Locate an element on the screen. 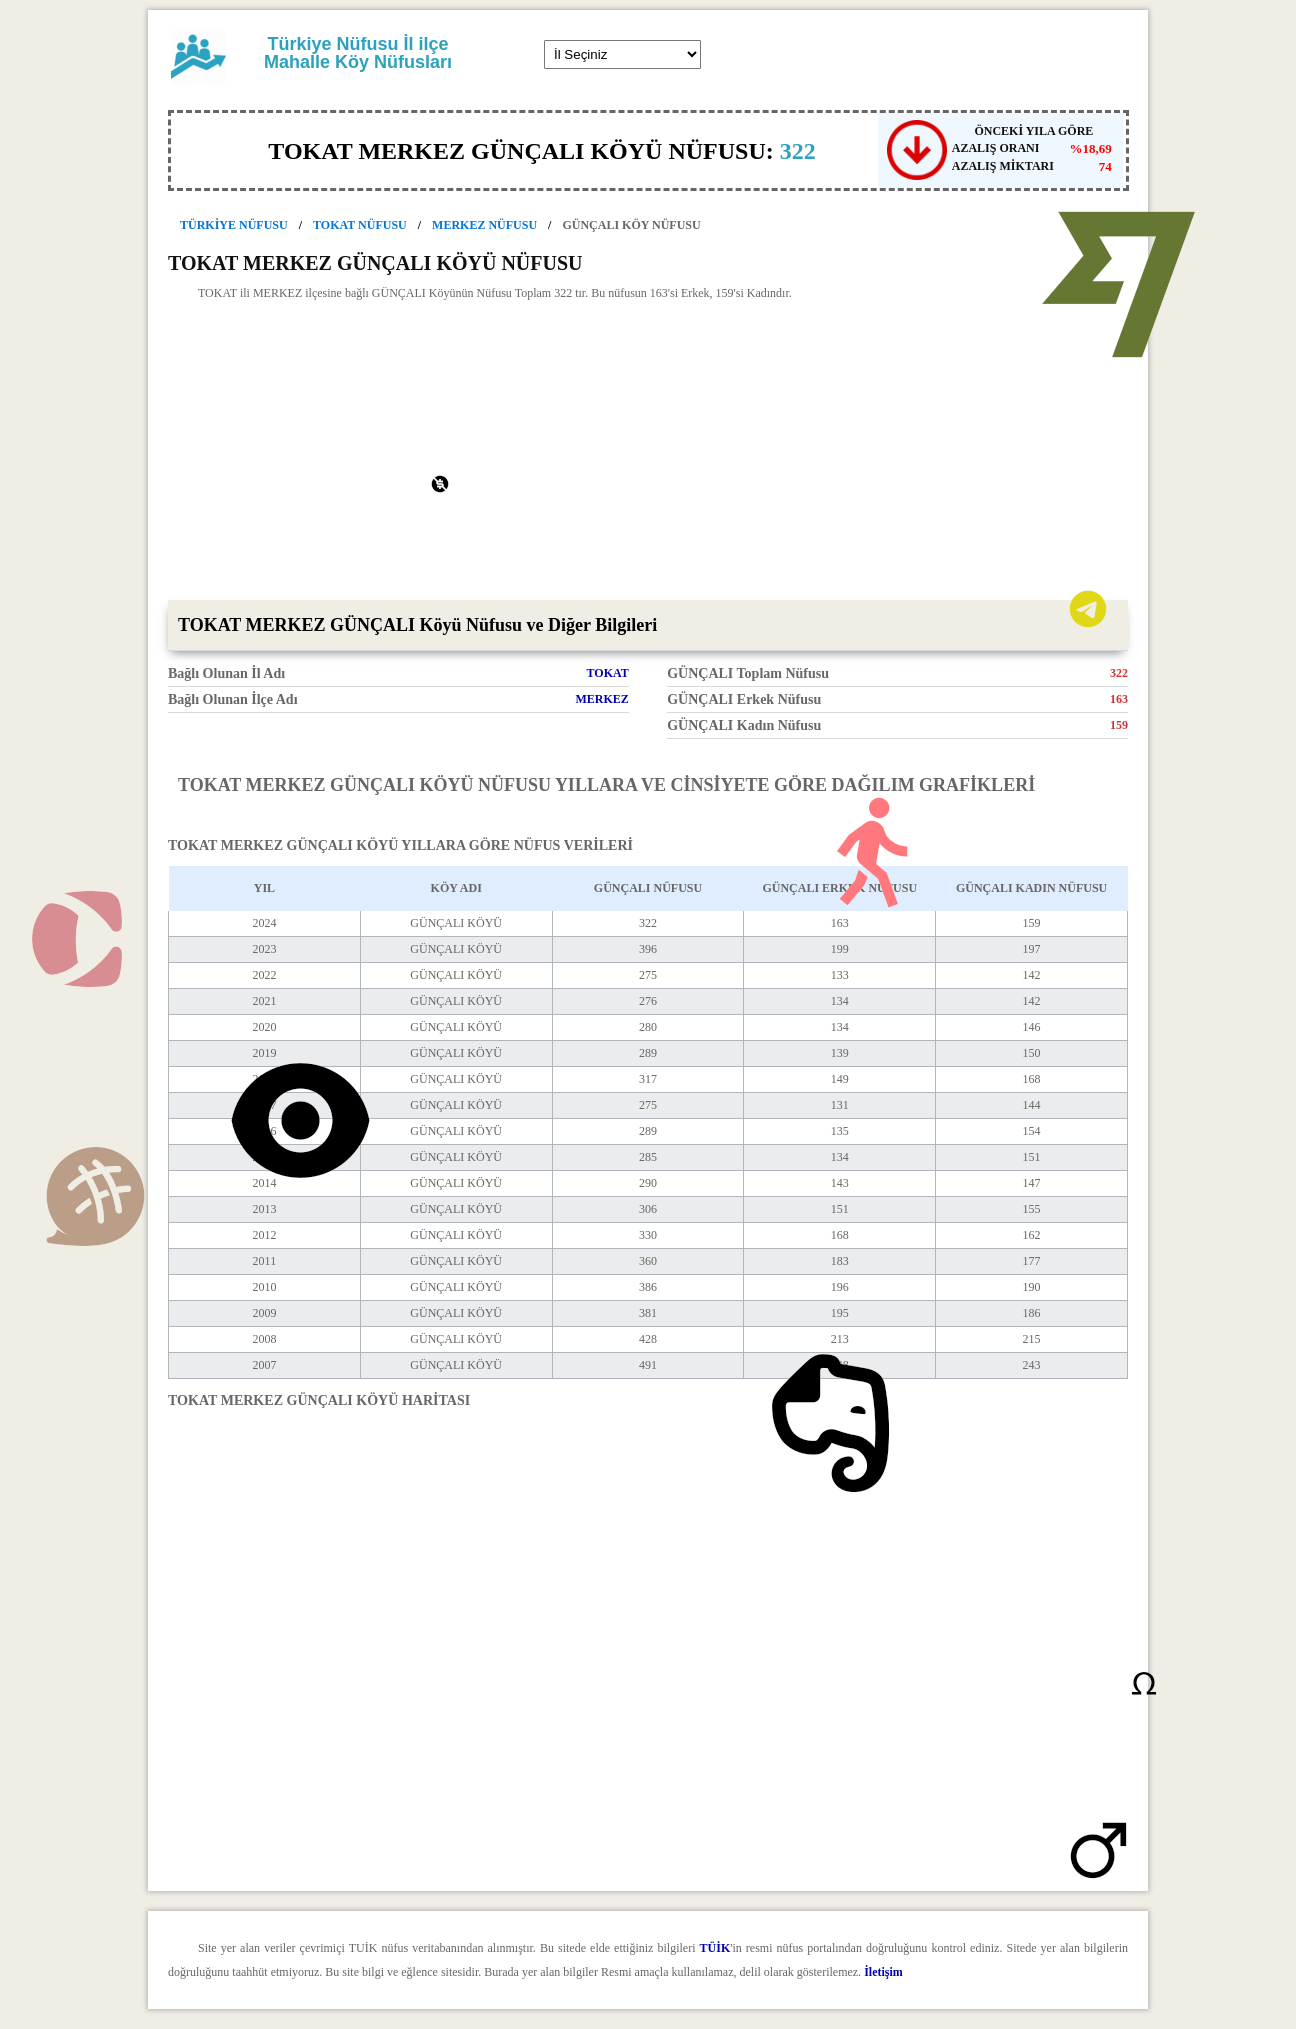 The image size is (1296, 2029). visit the CodeNewbie community website is located at coordinates (95, 1196).